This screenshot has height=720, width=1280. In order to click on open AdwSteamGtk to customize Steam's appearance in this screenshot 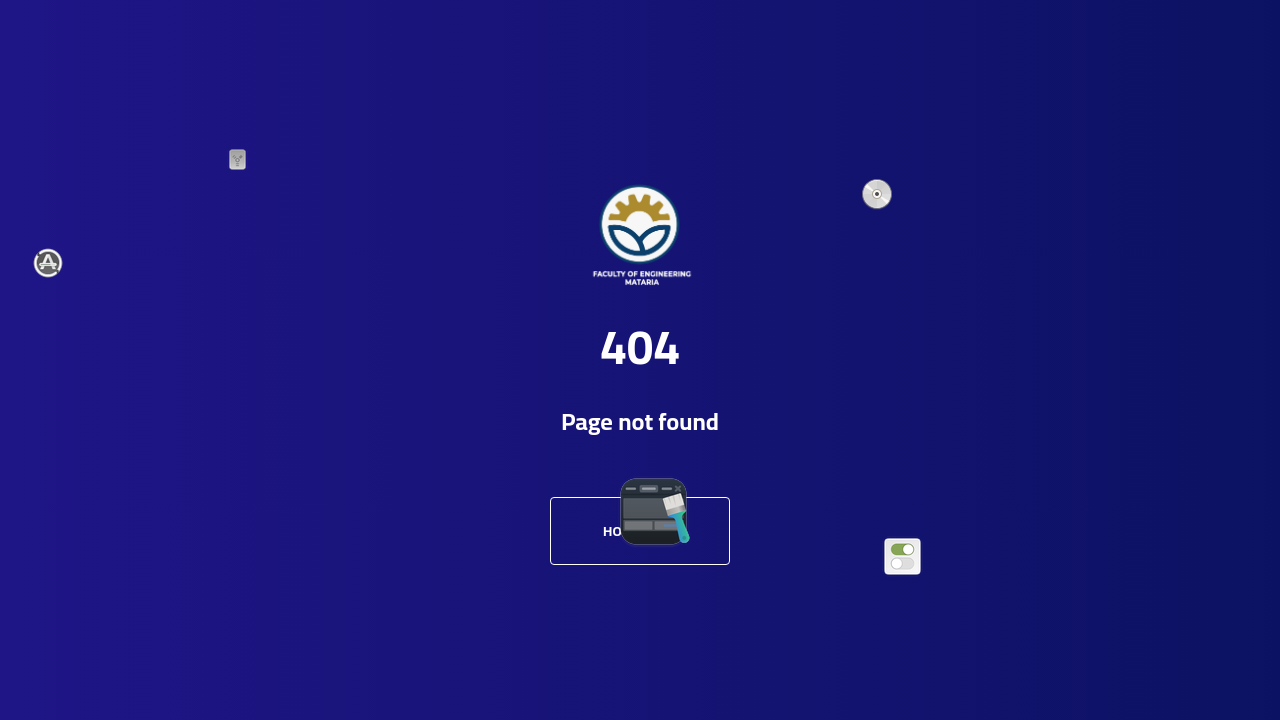, I will do `click(653, 511)`.